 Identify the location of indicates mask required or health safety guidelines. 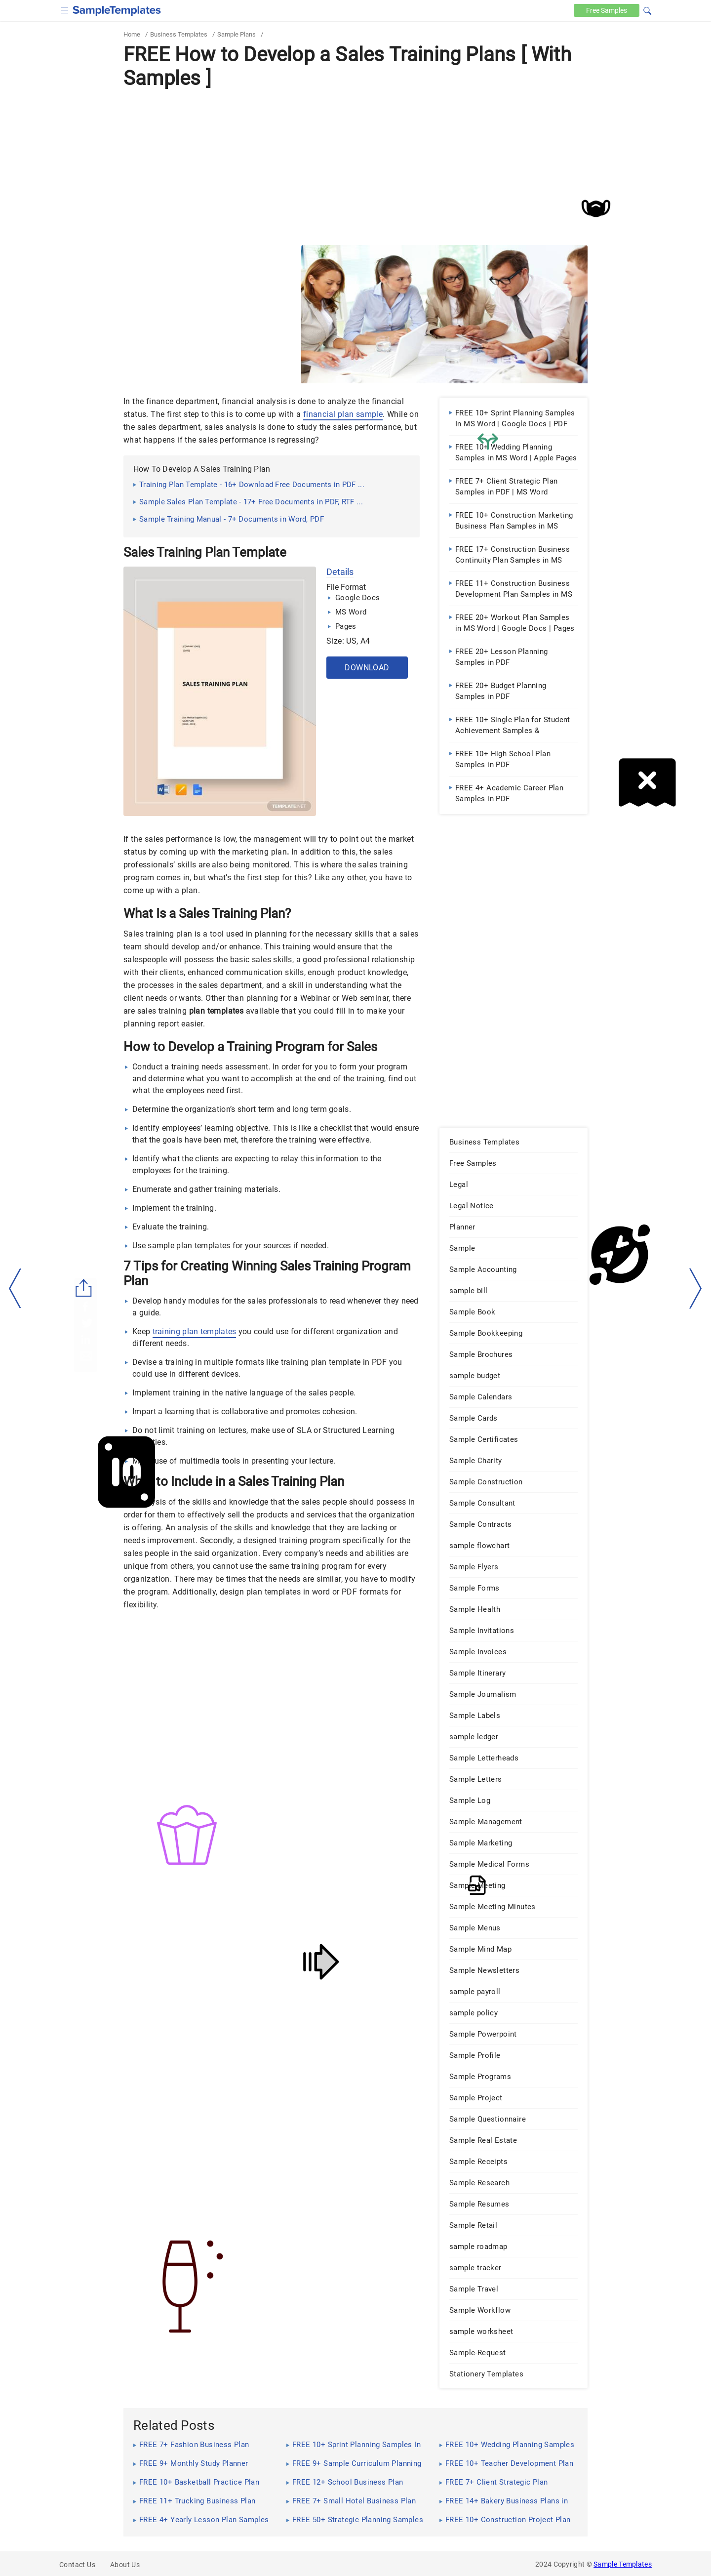
(596, 208).